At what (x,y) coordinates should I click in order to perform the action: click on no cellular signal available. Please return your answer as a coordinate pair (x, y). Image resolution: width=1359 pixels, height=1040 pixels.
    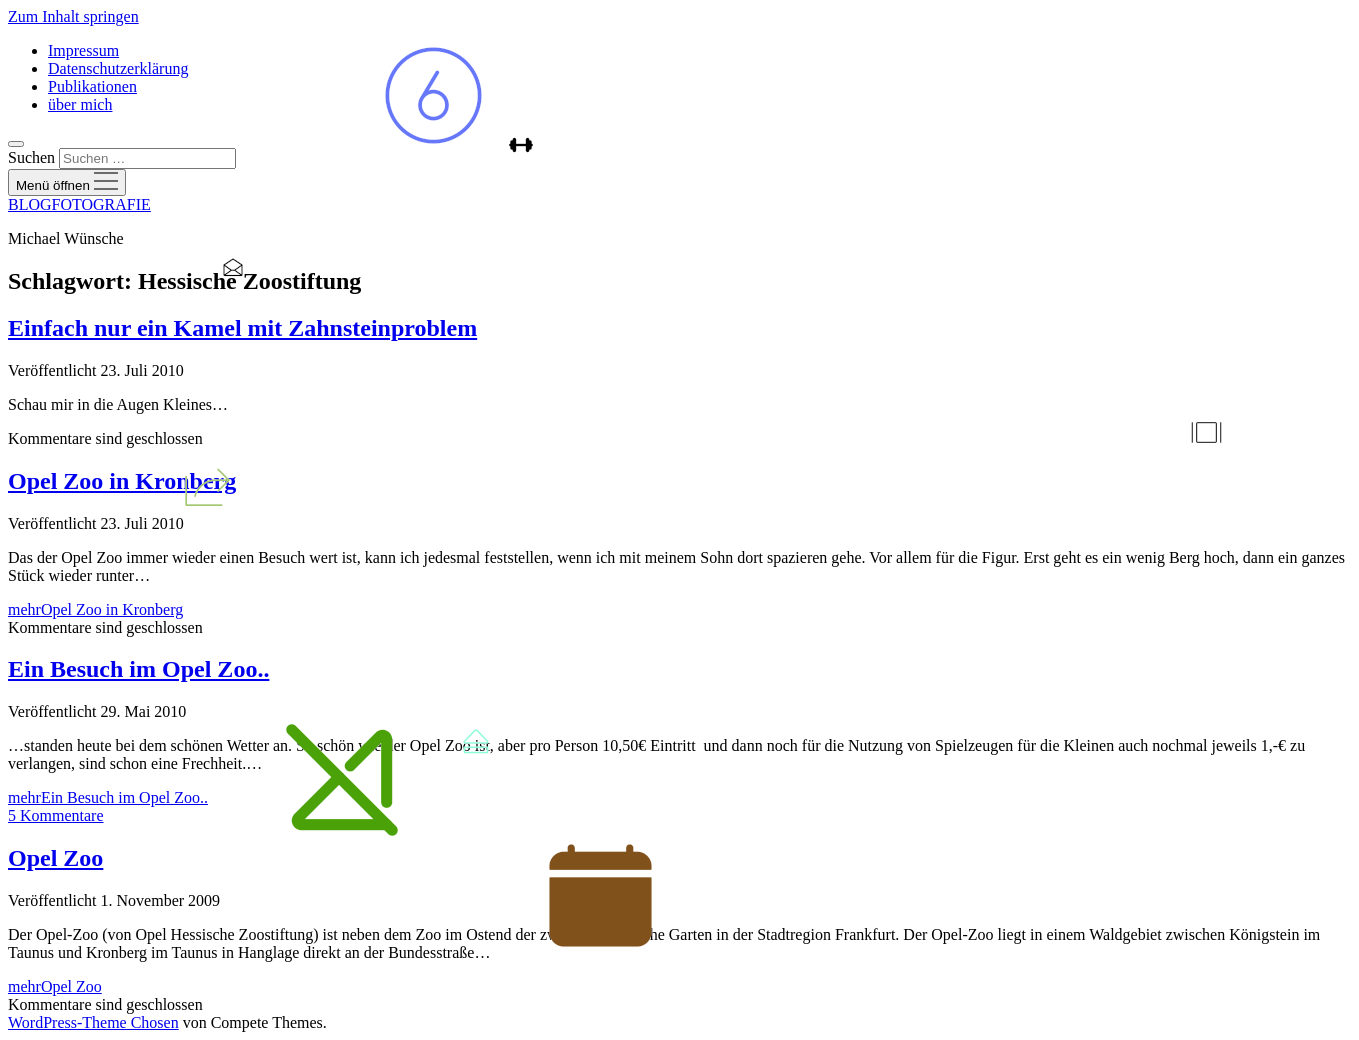
    Looking at the image, I should click on (342, 780).